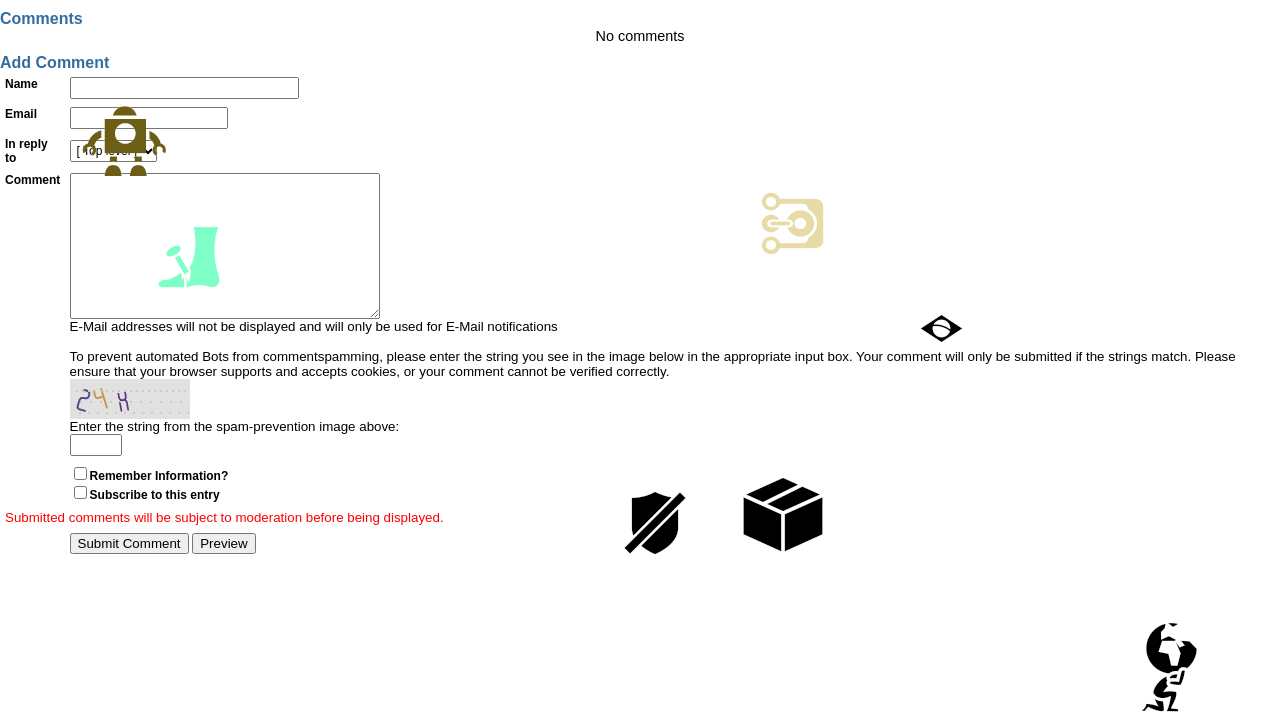  What do you see at coordinates (1171, 666) in the screenshot?
I see `view world map or global content` at bounding box center [1171, 666].